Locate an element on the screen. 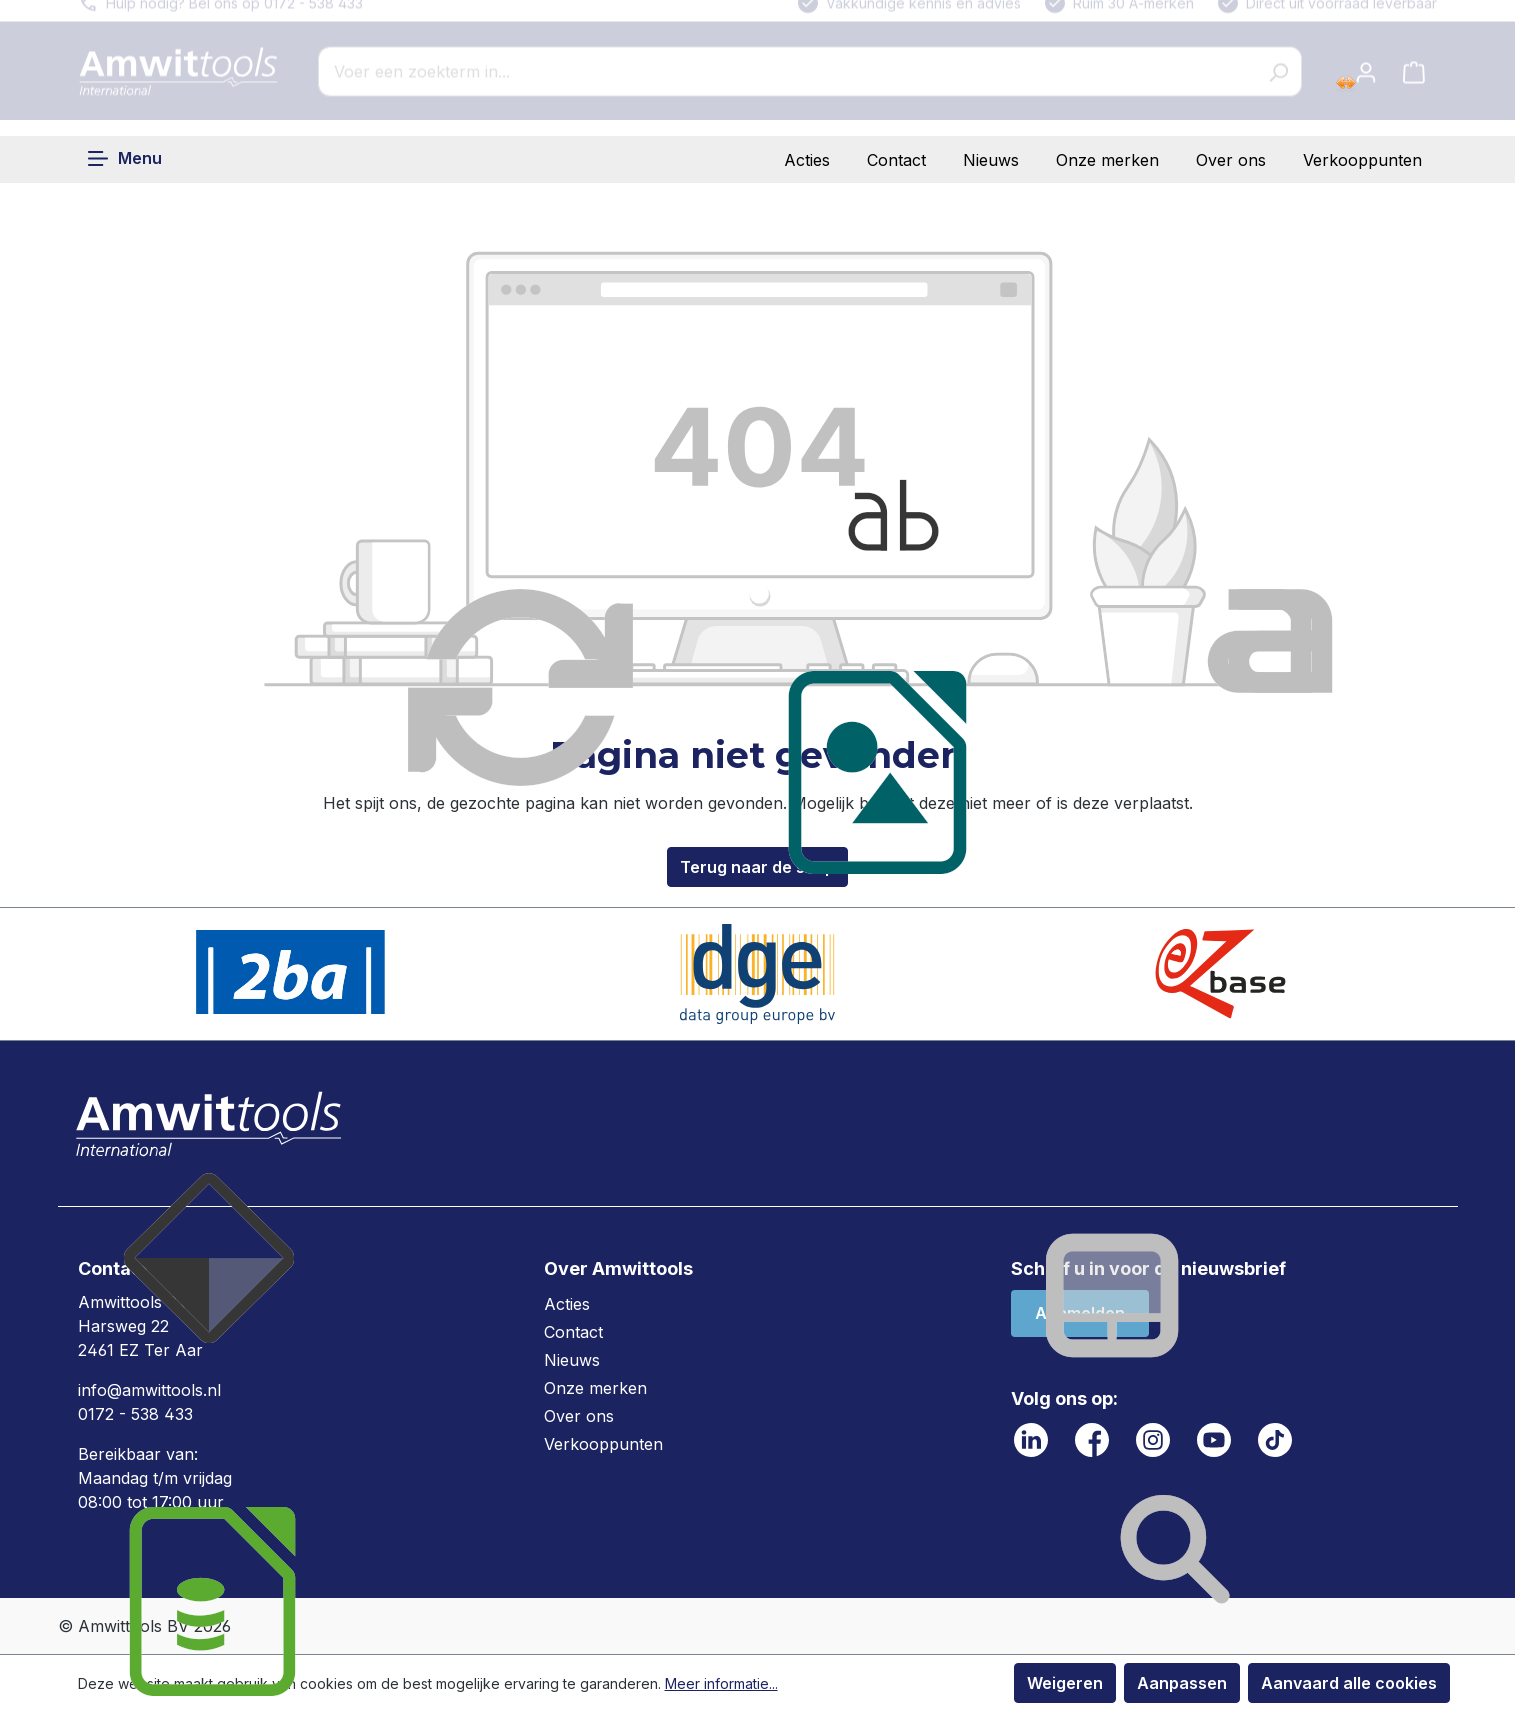  flip the selected object horizontally is located at coordinates (1346, 82).